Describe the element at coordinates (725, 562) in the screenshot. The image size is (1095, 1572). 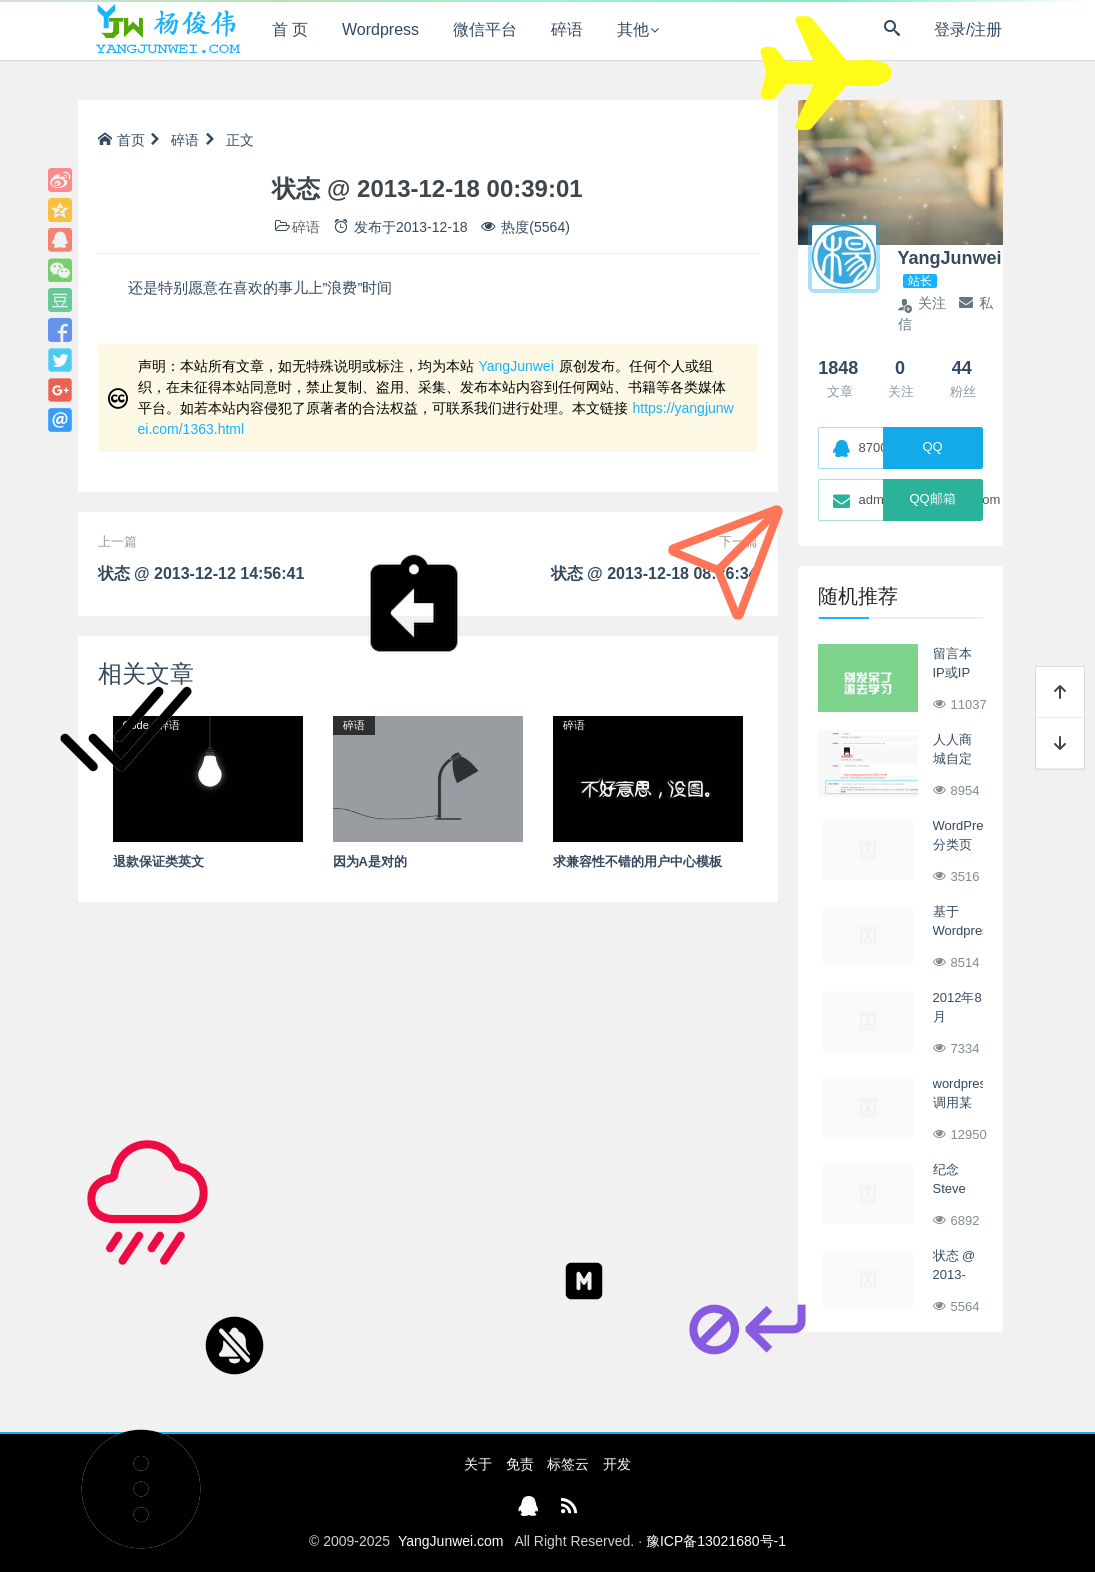
I see `send a message` at that location.